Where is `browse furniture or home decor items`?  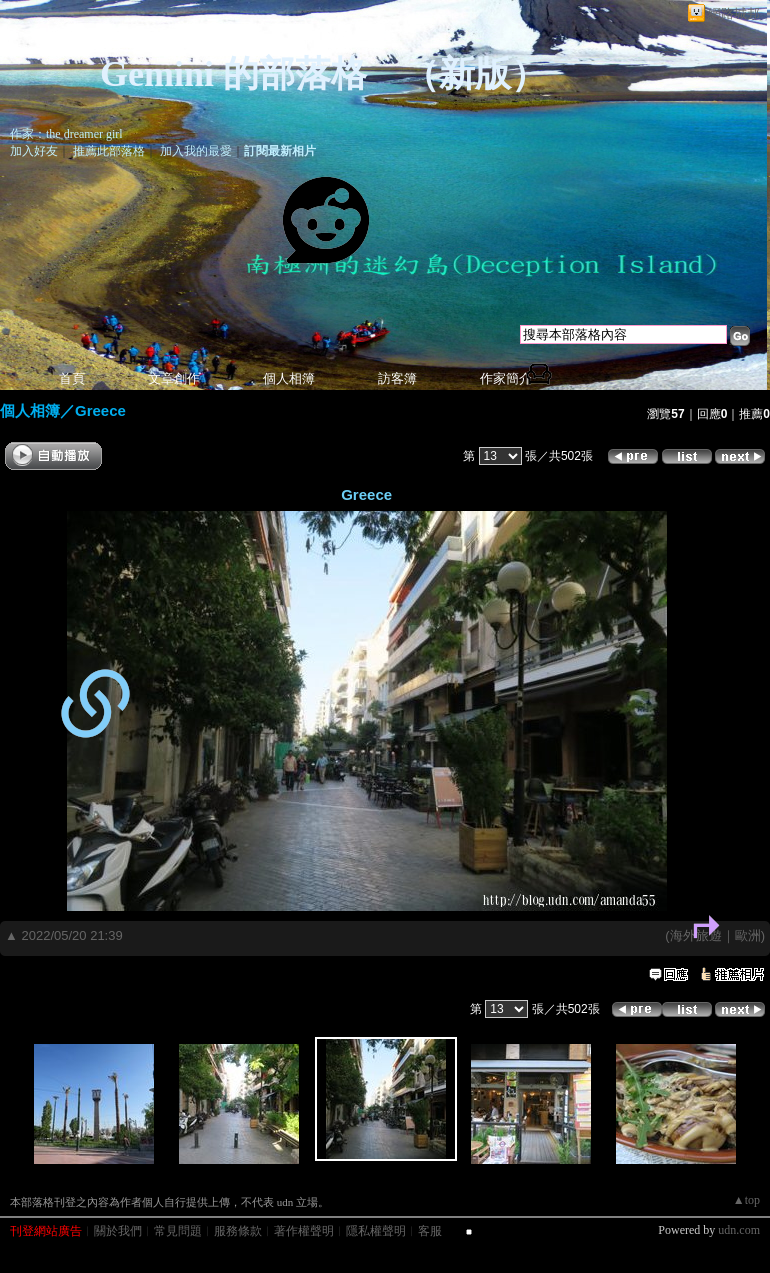 browse furniture or home decor items is located at coordinates (539, 374).